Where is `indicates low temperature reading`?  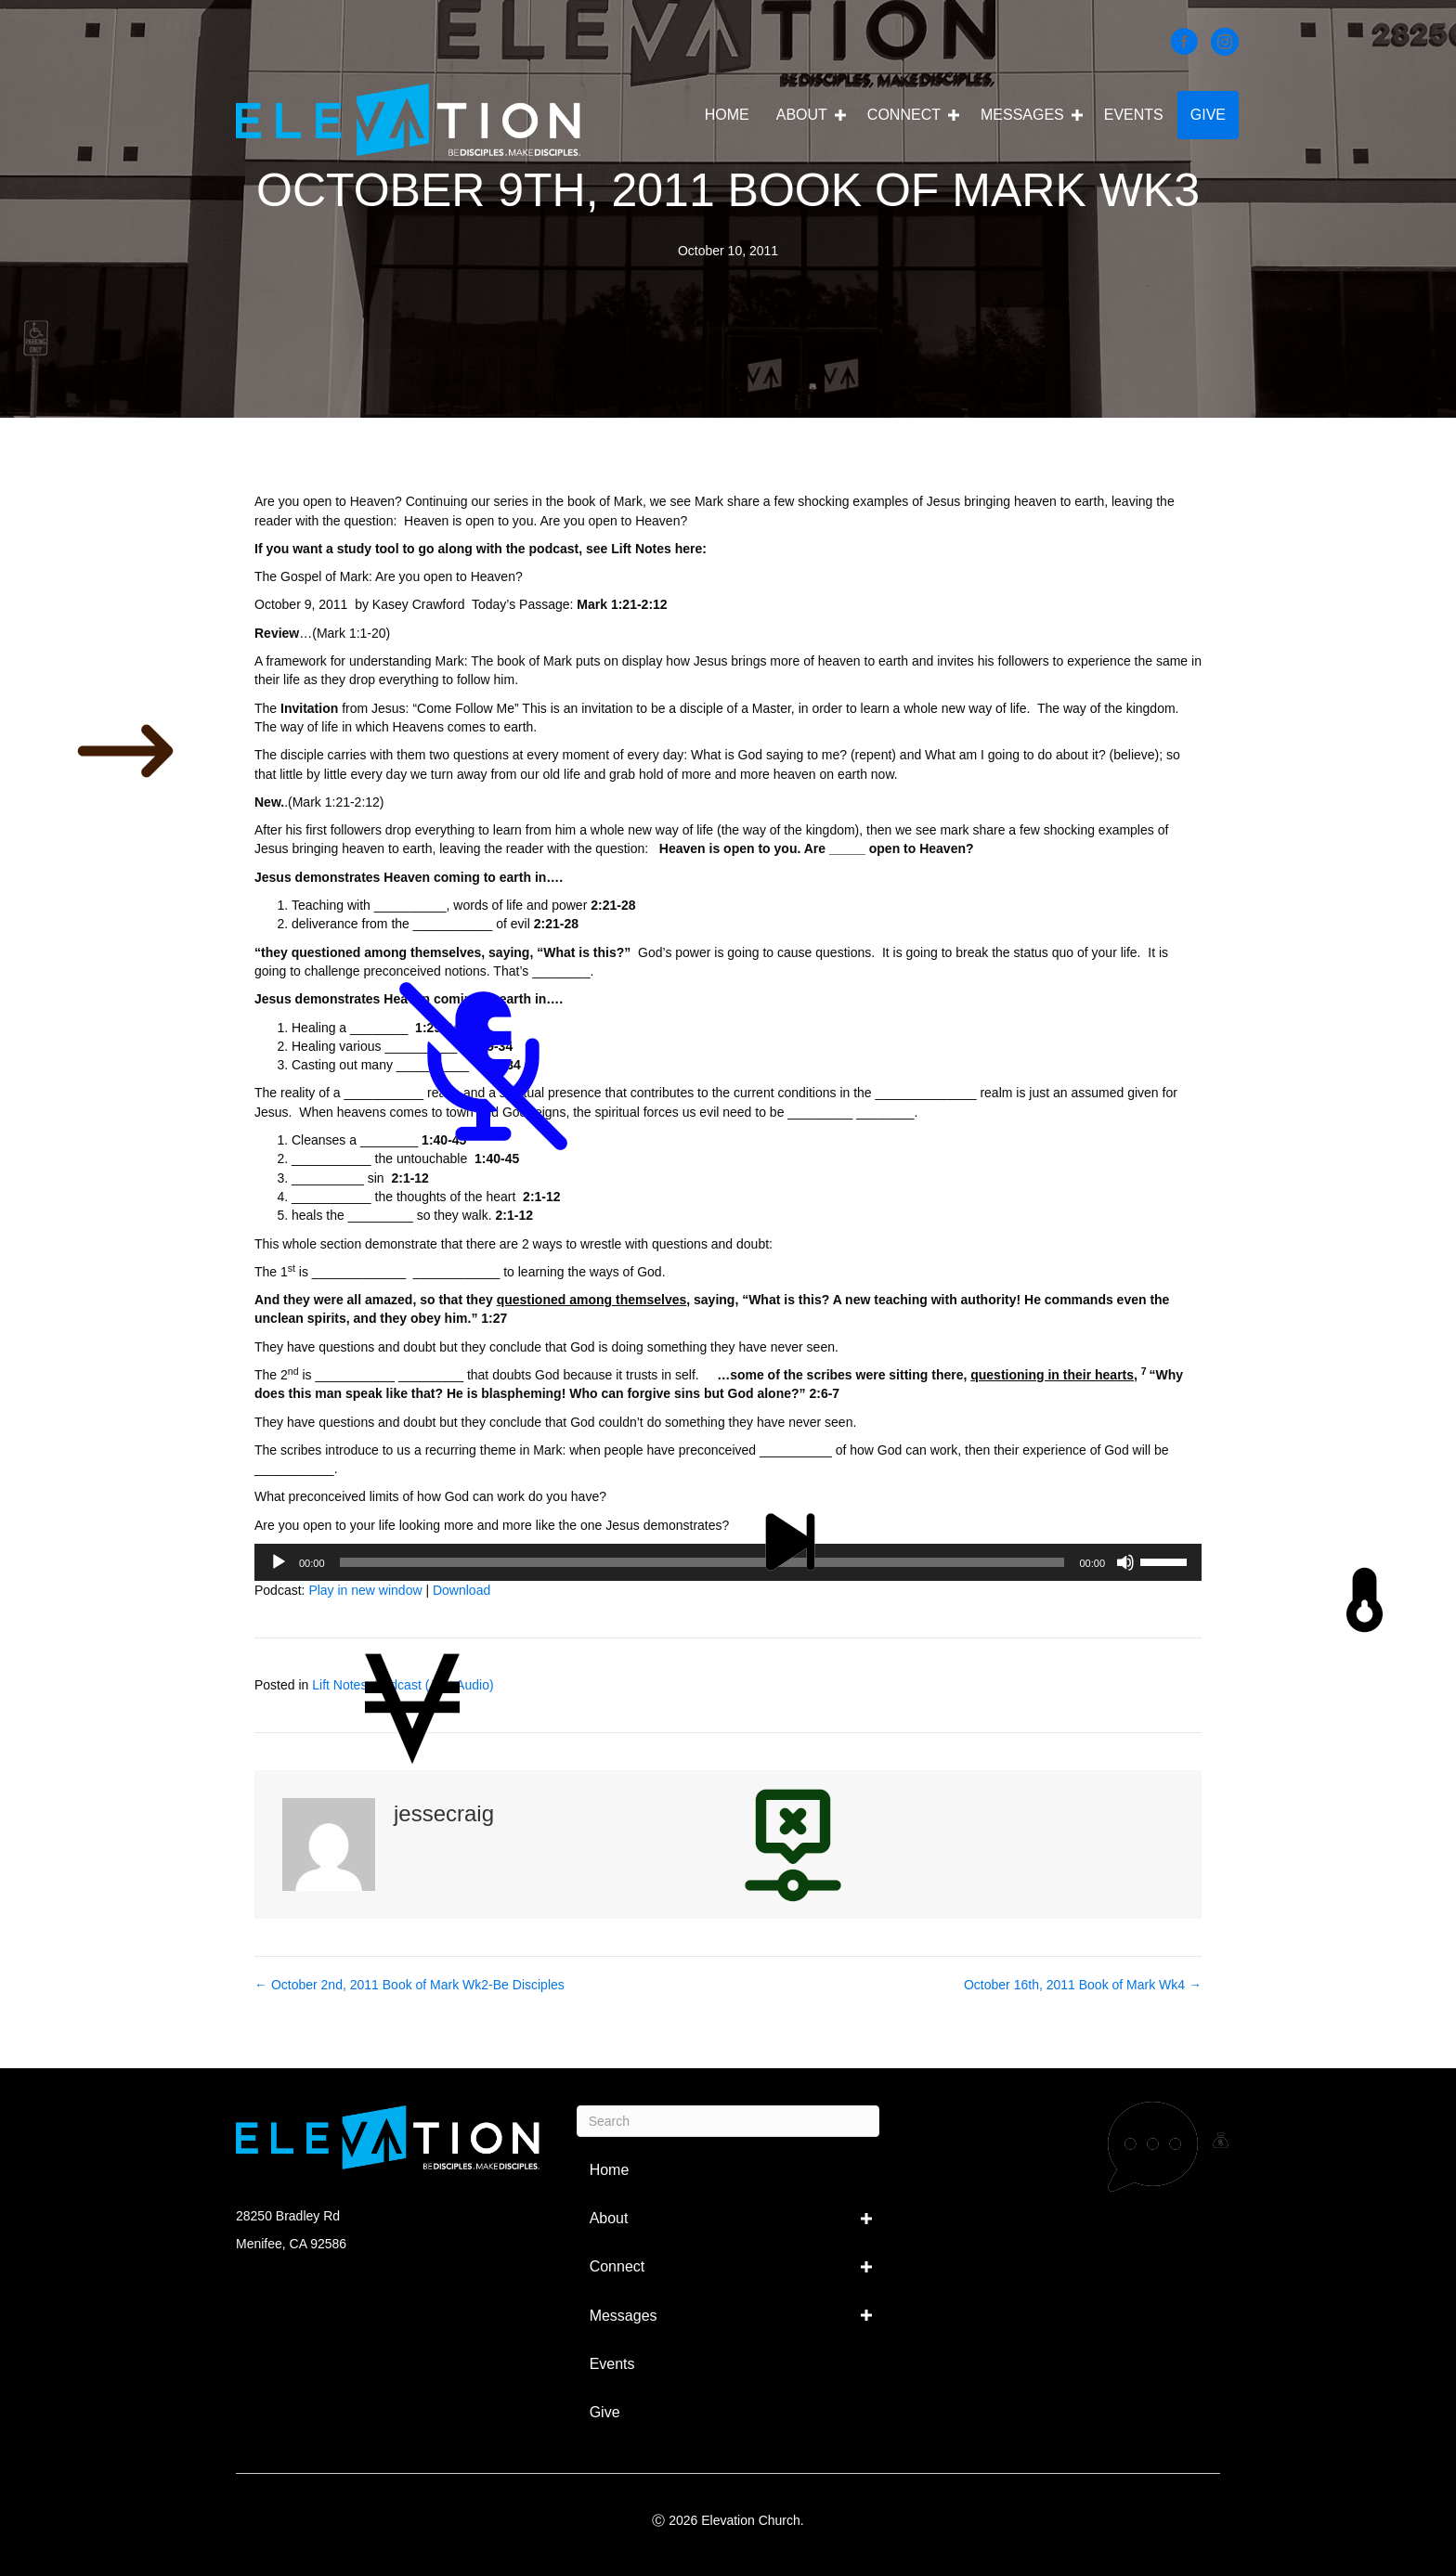 indicates low temperature reading is located at coordinates (1364, 1599).